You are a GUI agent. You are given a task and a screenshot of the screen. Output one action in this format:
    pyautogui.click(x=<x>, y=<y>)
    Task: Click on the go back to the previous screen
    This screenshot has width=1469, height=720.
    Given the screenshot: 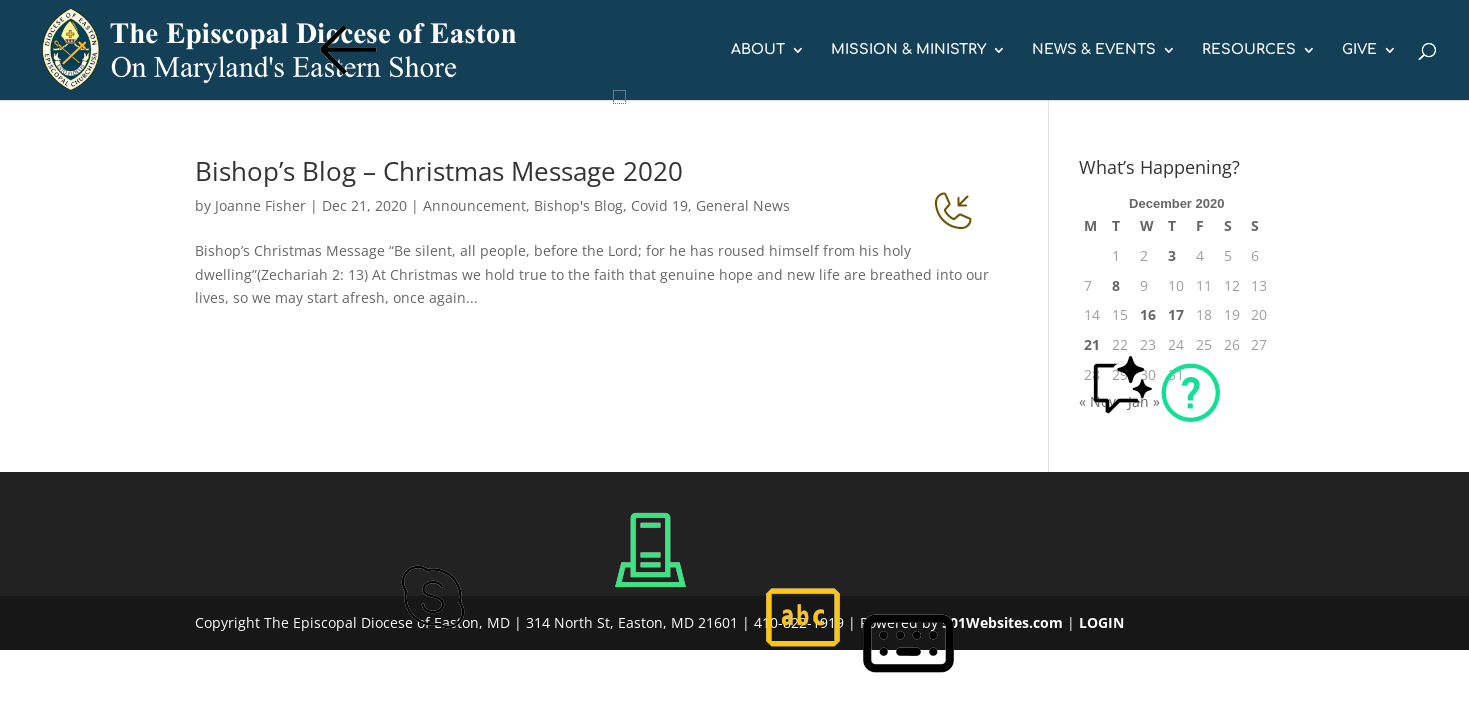 What is the action you would take?
    pyautogui.click(x=348, y=47)
    